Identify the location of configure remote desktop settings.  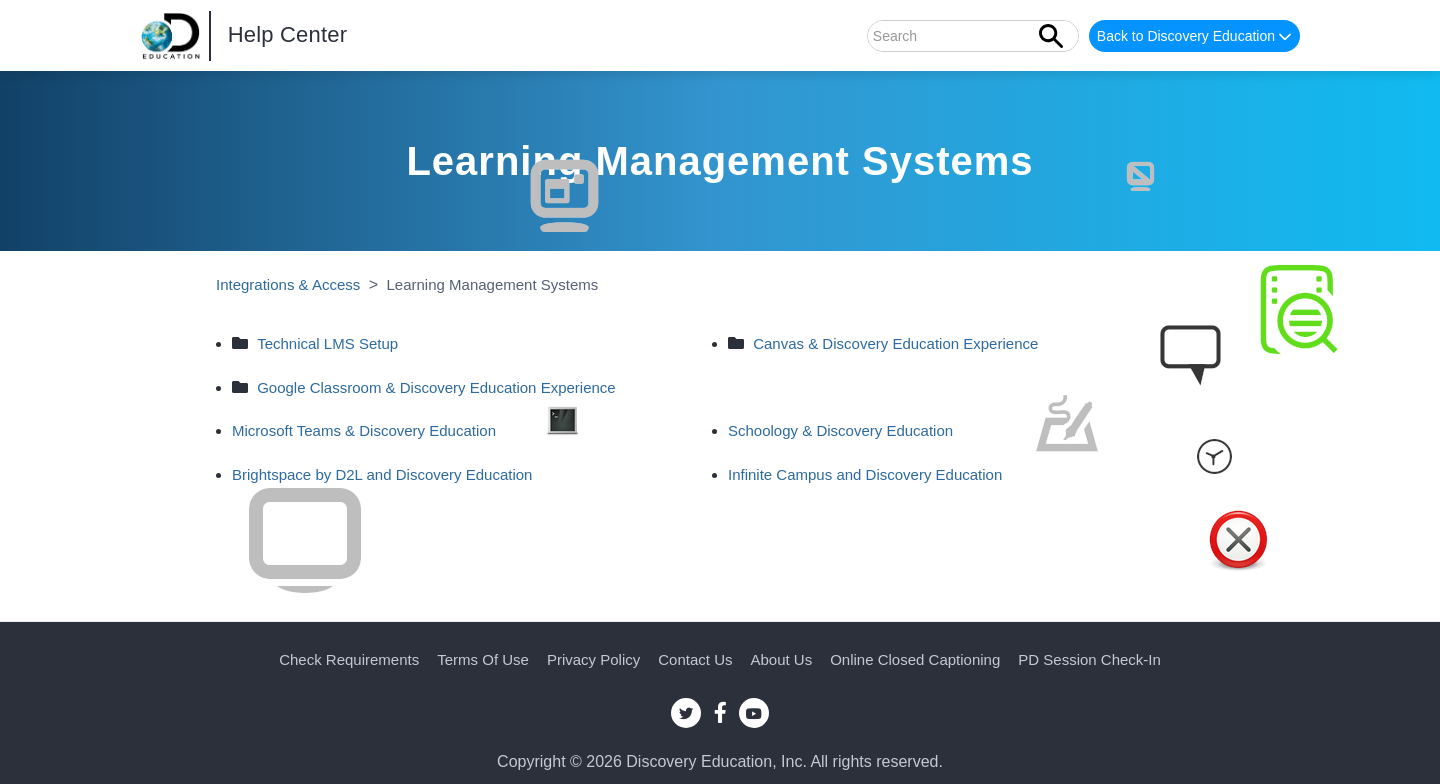
(564, 193).